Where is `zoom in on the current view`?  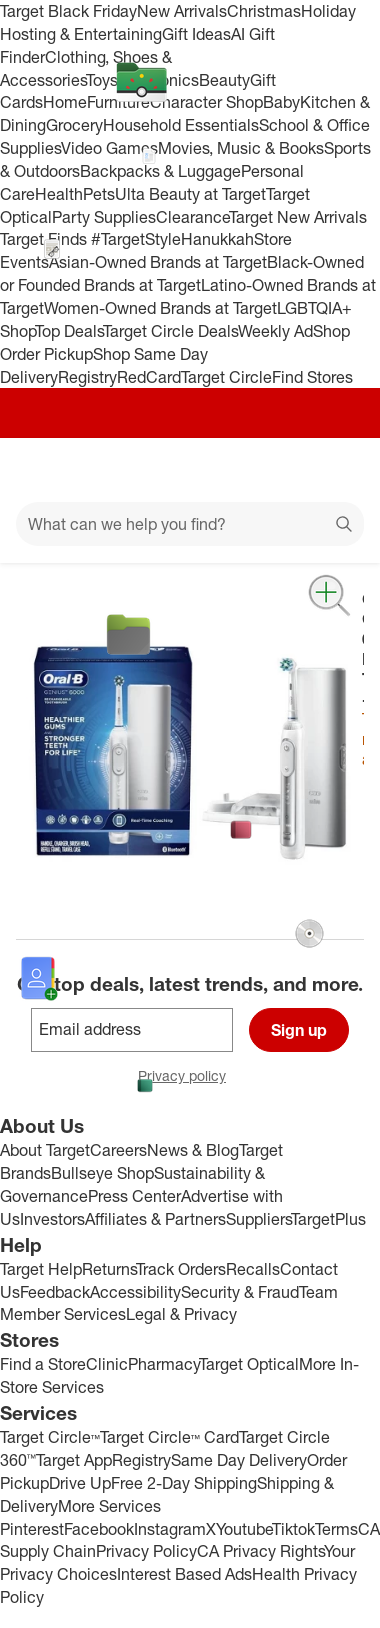 zoom in on the current view is located at coordinates (329, 595).